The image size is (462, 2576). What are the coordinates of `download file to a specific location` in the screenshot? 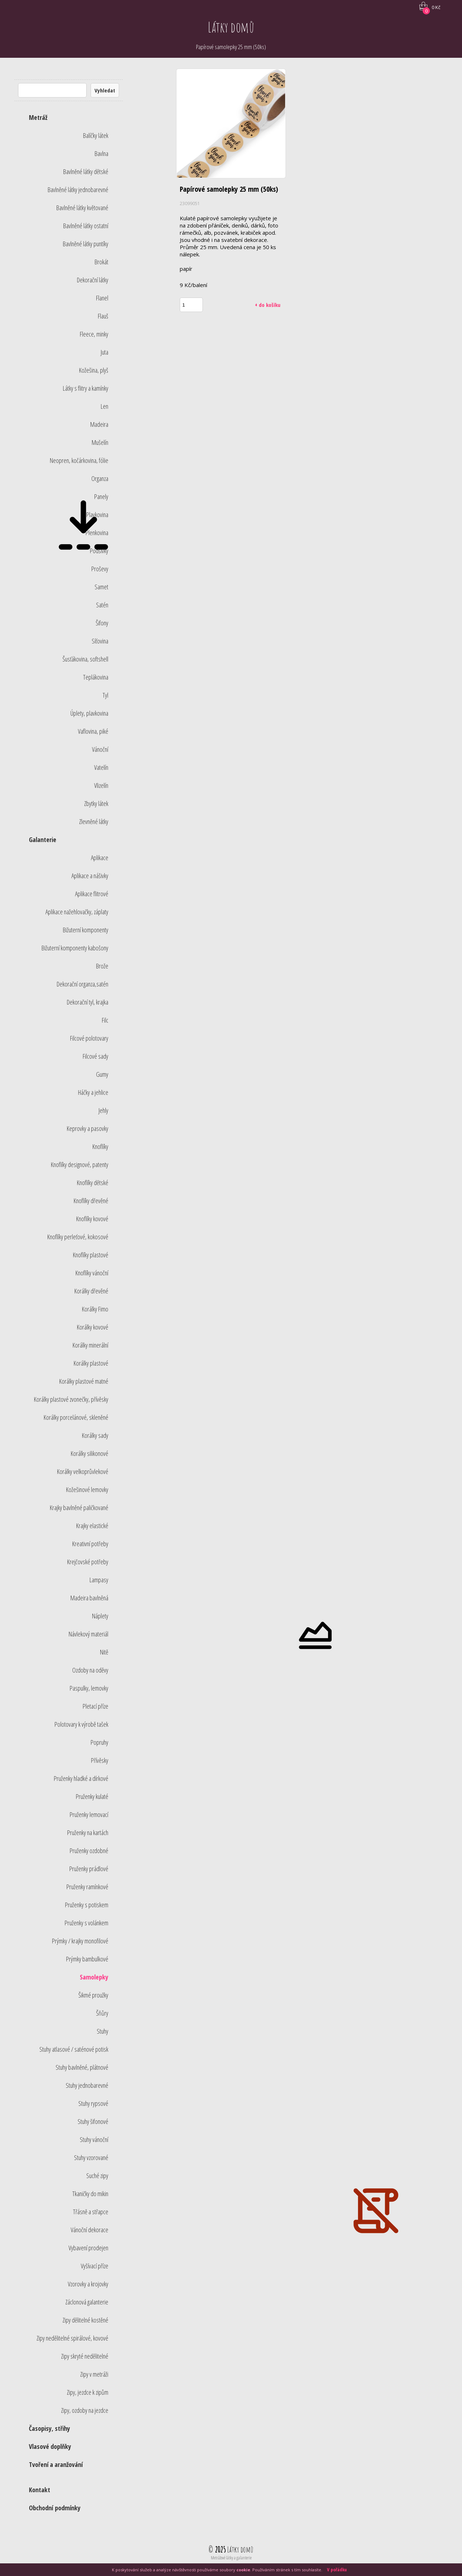 It's located at (83, 525).